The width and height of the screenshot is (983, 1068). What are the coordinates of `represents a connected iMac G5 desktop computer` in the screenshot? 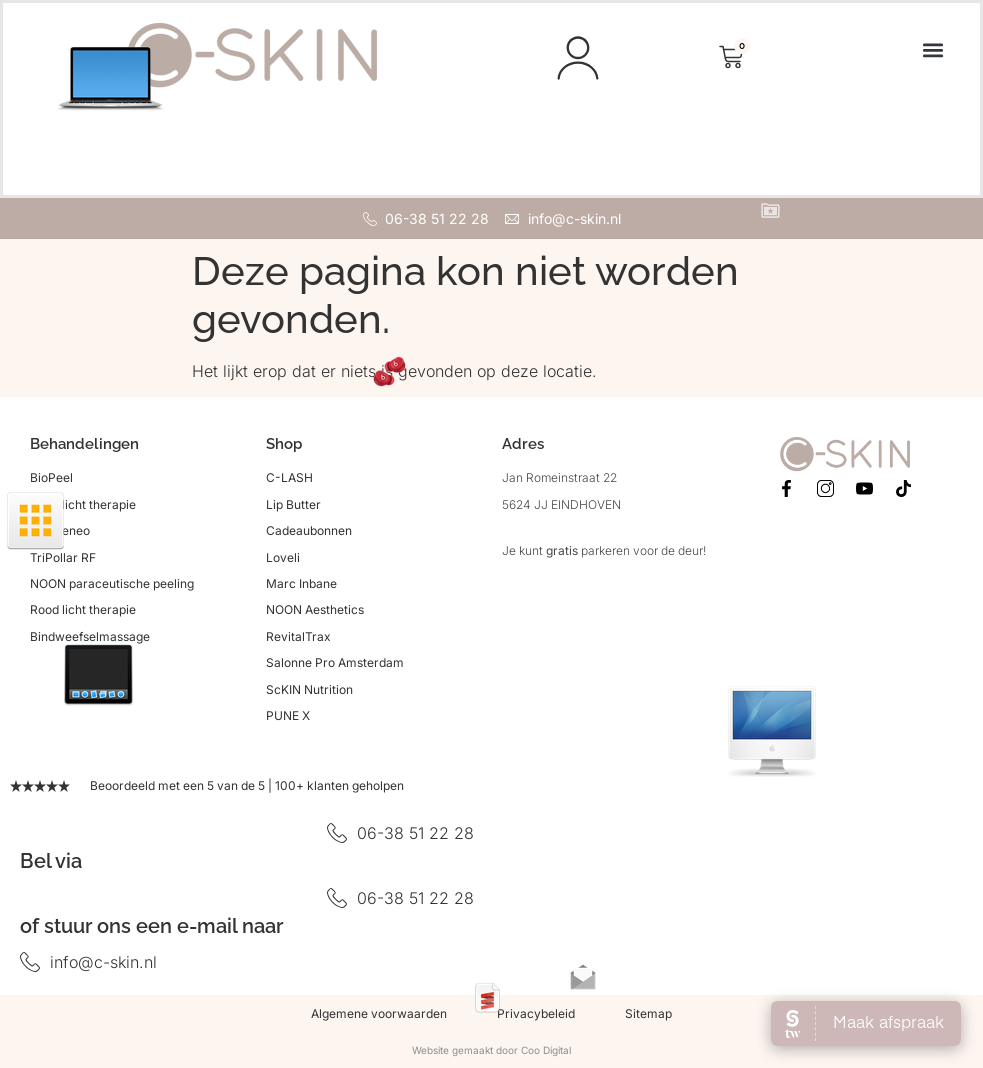 It's located at (772, 723).